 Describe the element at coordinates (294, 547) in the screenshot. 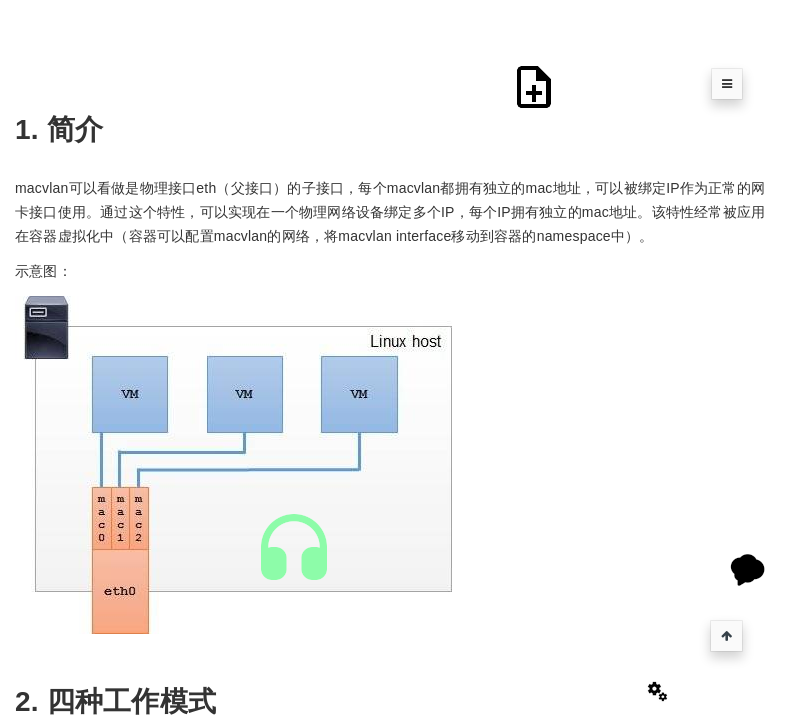

I see `access audio or music playback` at that location.